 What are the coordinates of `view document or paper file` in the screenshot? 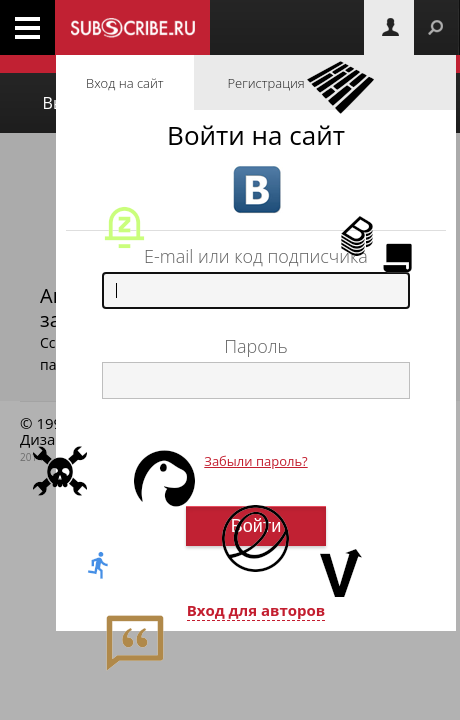 It's located at (399, 258).